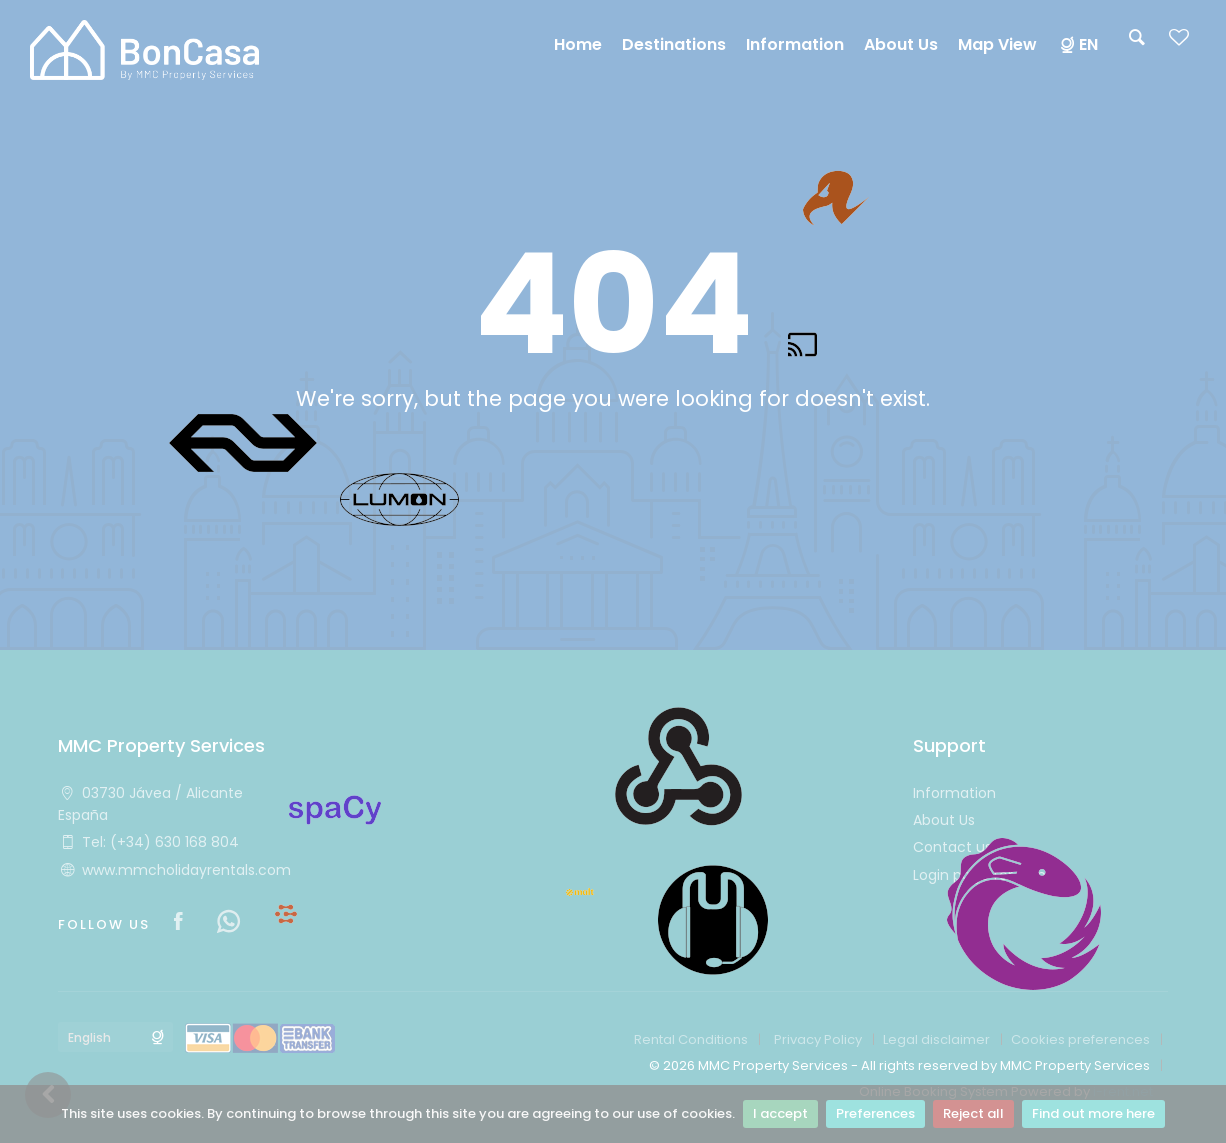 The image size is (1226, 1143). Describe the element at coordinates (836, 198) in the screenshot. I see `visit The Register technology news website` at that location.